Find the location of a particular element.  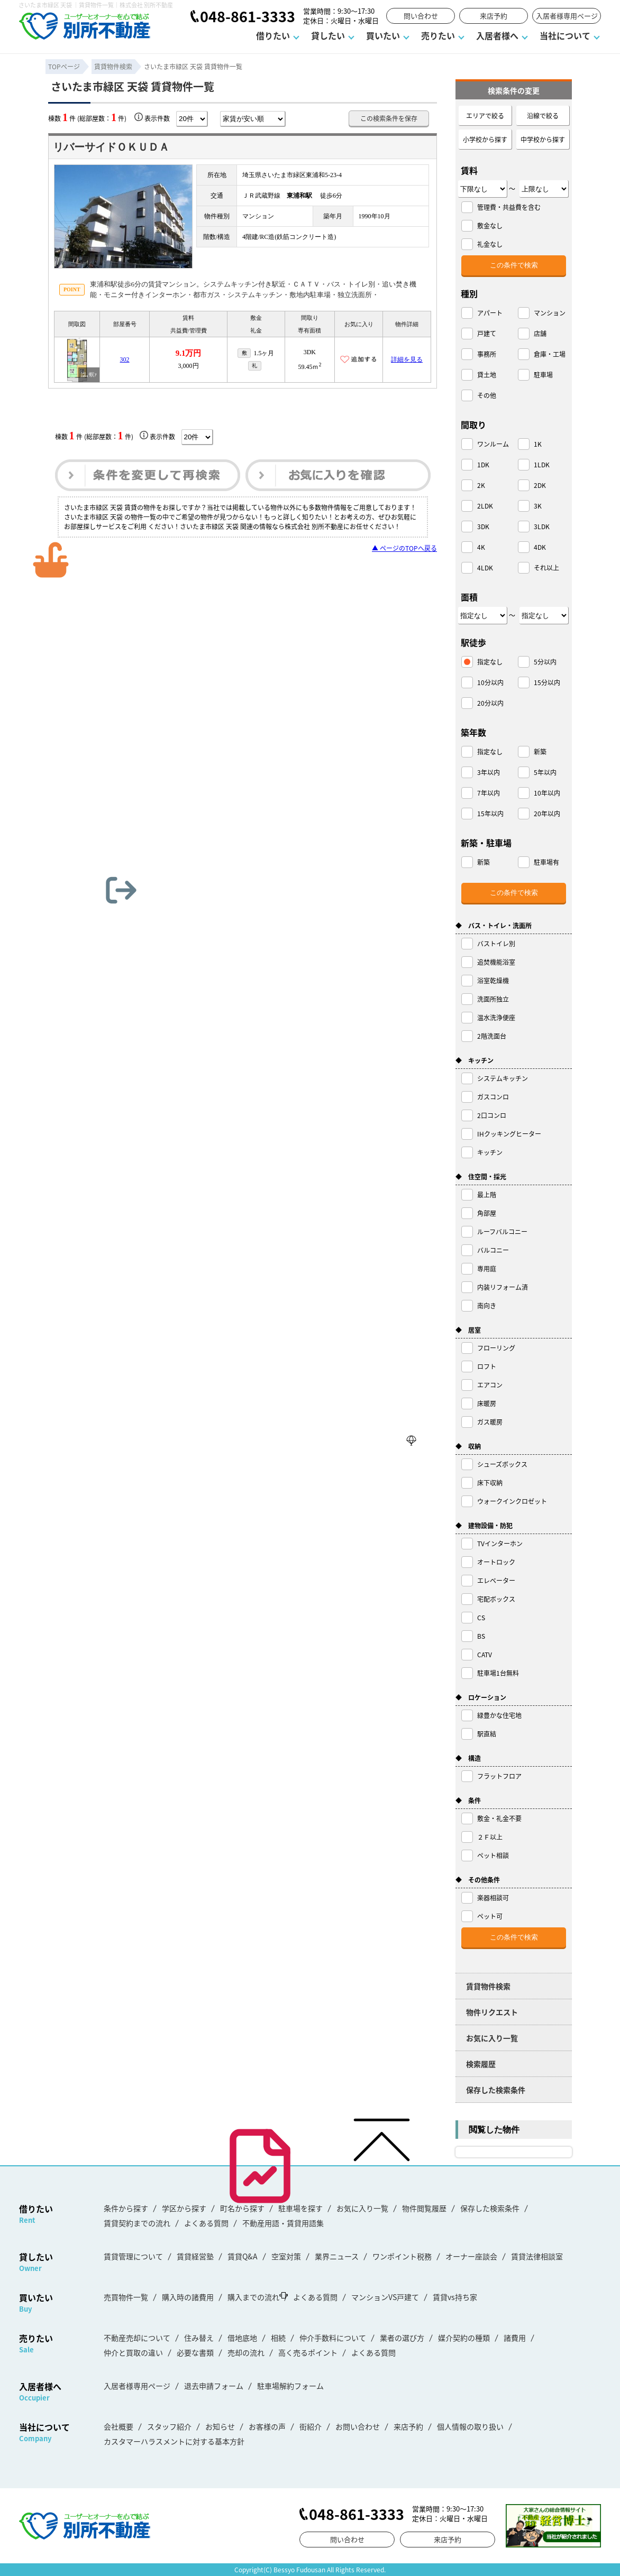

sign out of your account is located at coordinates (121, 890).